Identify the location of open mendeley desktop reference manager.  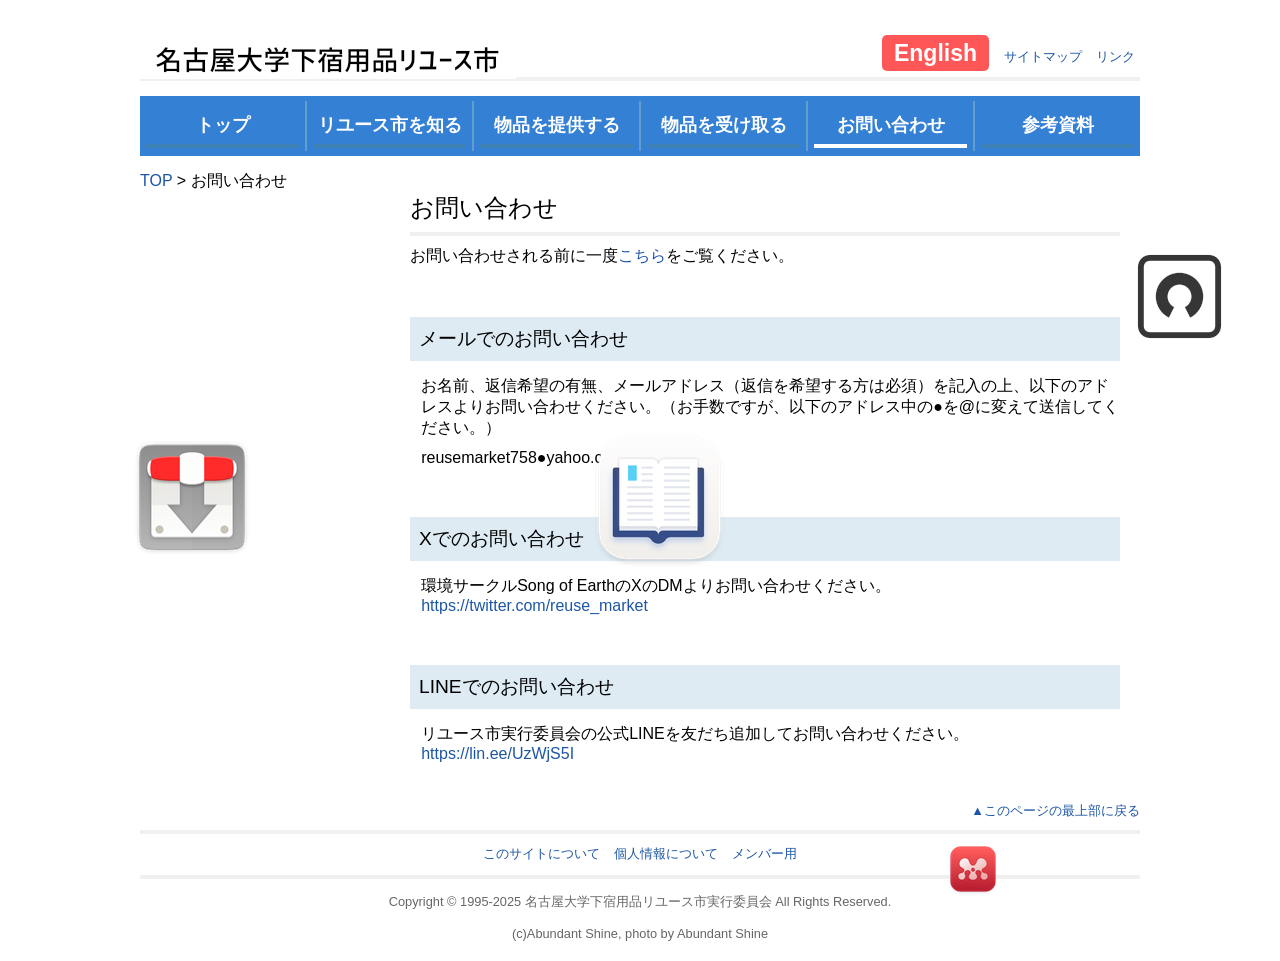
(973, 869).